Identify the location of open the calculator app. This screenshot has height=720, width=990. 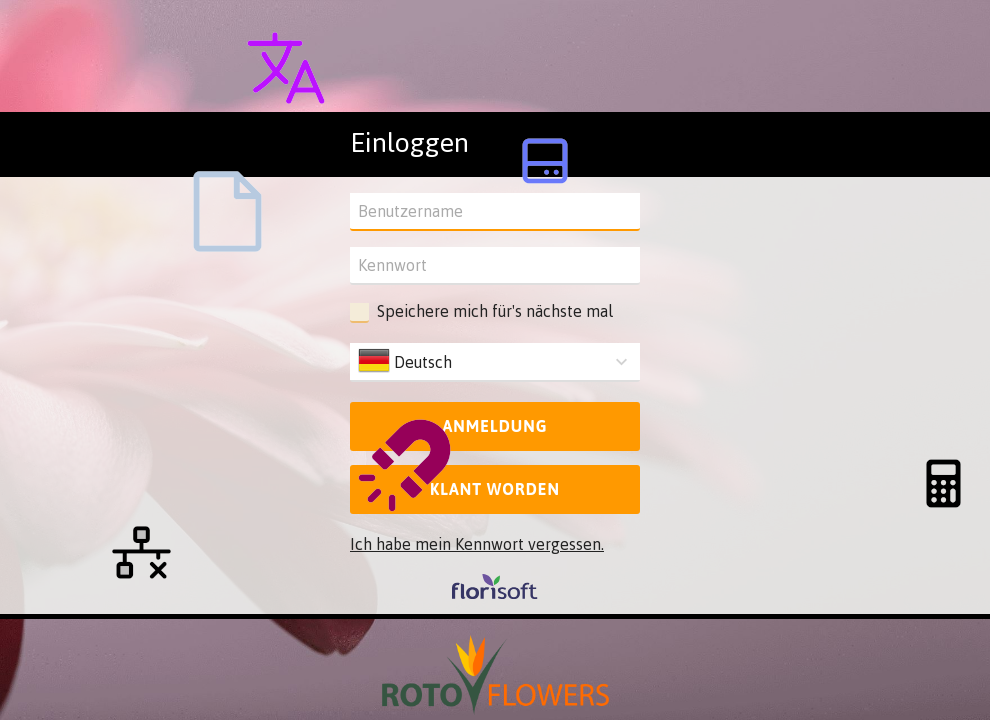
(943, 483).